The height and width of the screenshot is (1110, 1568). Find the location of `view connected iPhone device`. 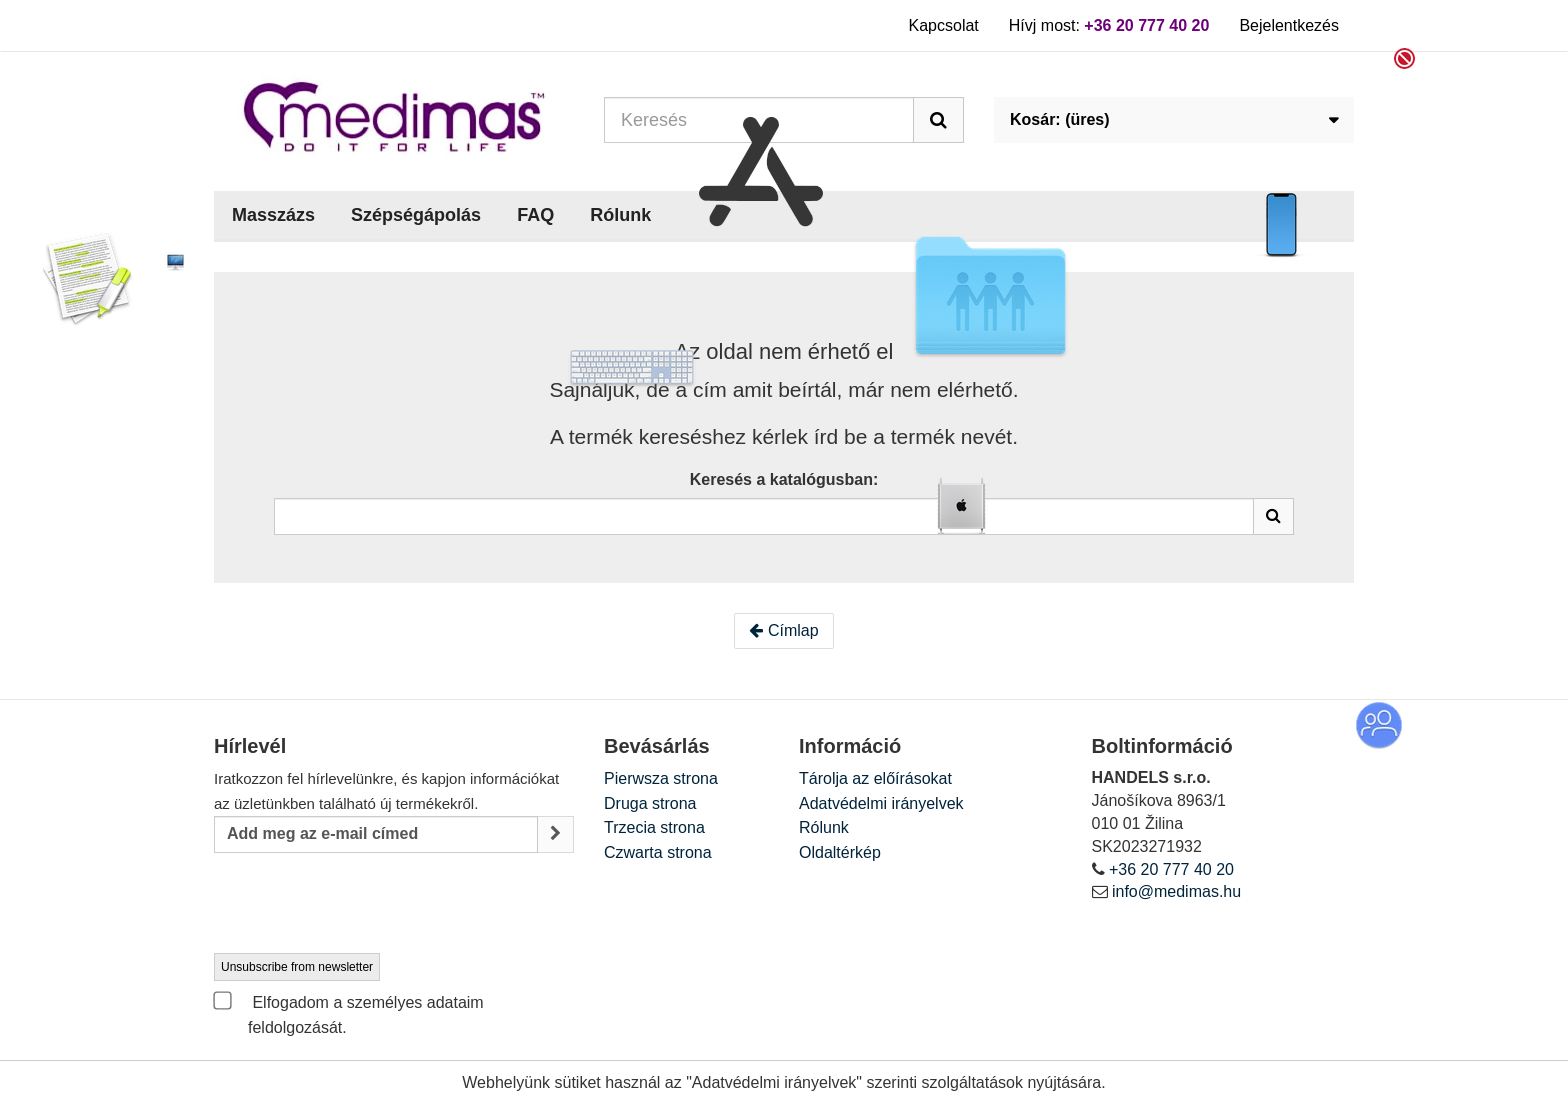

view connected iPhone device is located at coordinates (1281, 225).